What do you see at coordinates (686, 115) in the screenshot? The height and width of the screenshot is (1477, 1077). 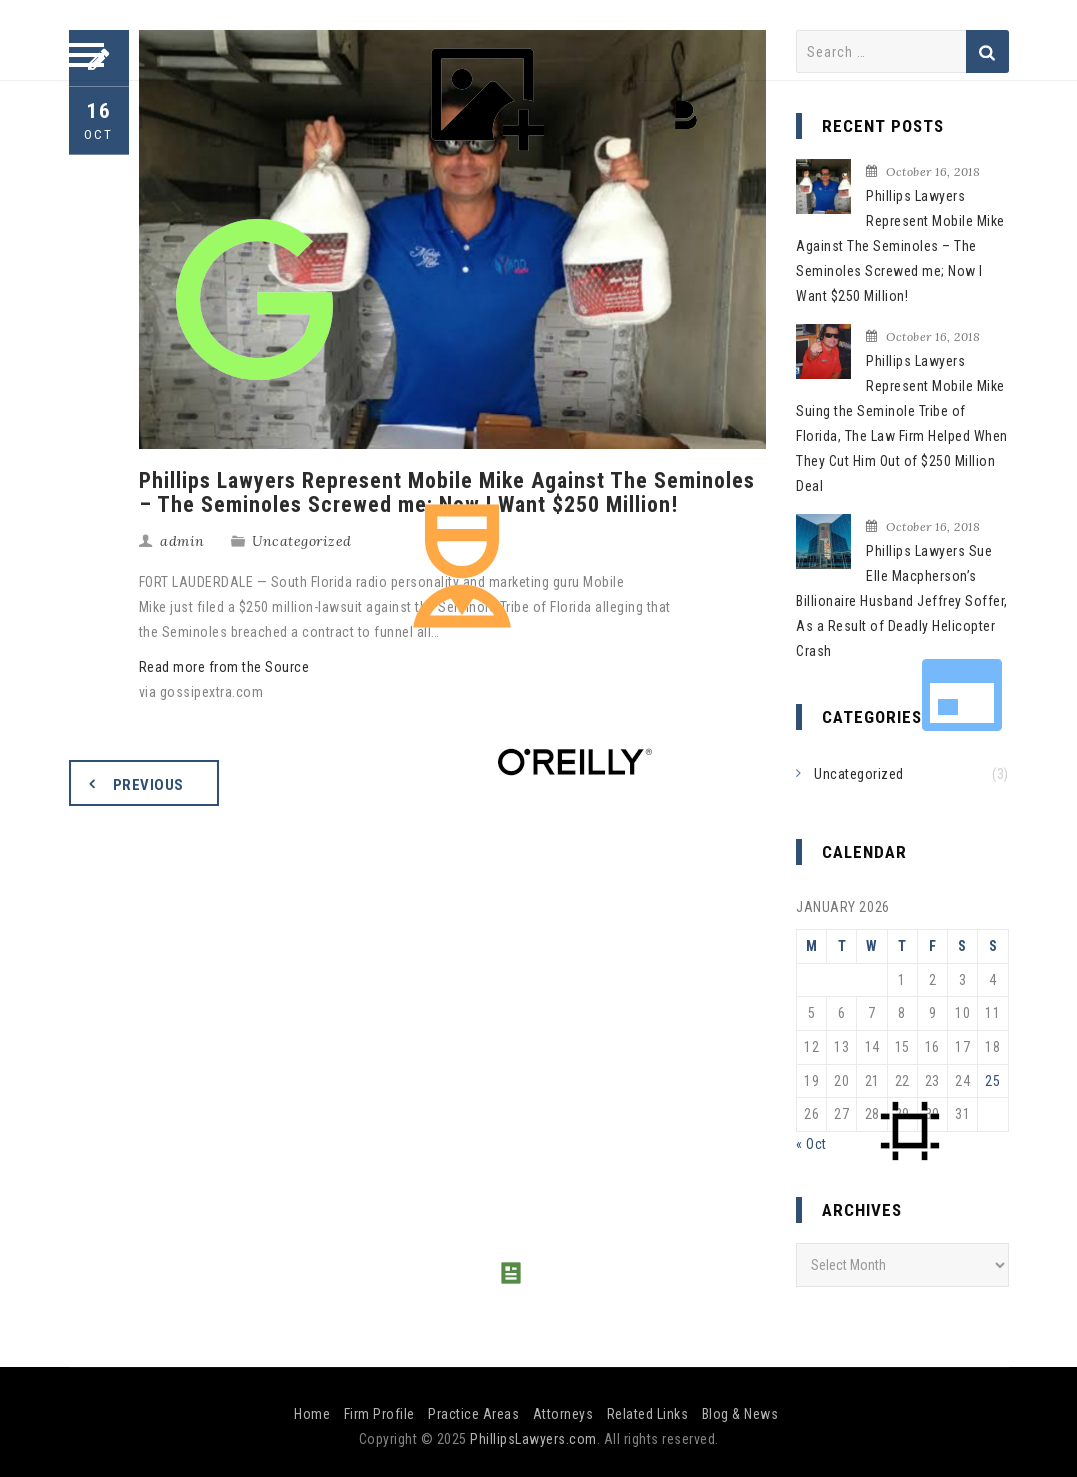 I see `open the Beats audio app` at bounding box center [686, 115].